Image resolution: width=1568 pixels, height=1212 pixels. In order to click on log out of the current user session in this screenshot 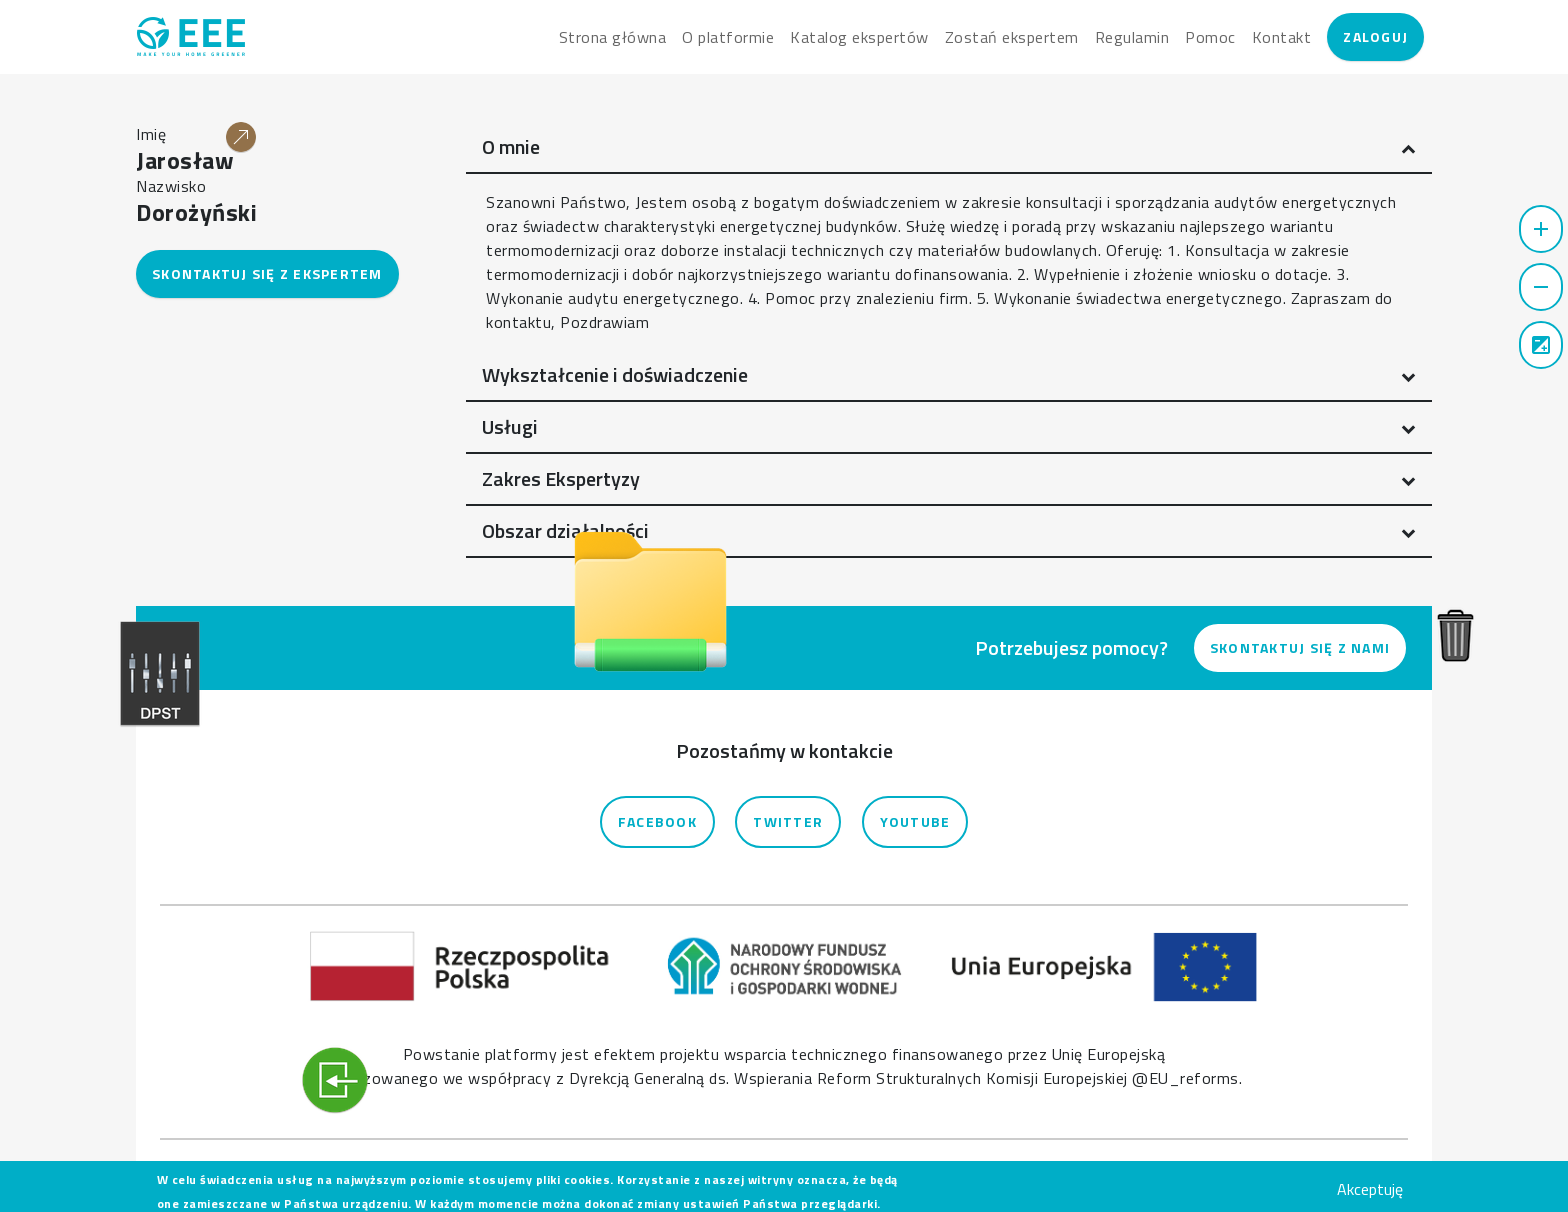, I will do `click(335, 1080)`.